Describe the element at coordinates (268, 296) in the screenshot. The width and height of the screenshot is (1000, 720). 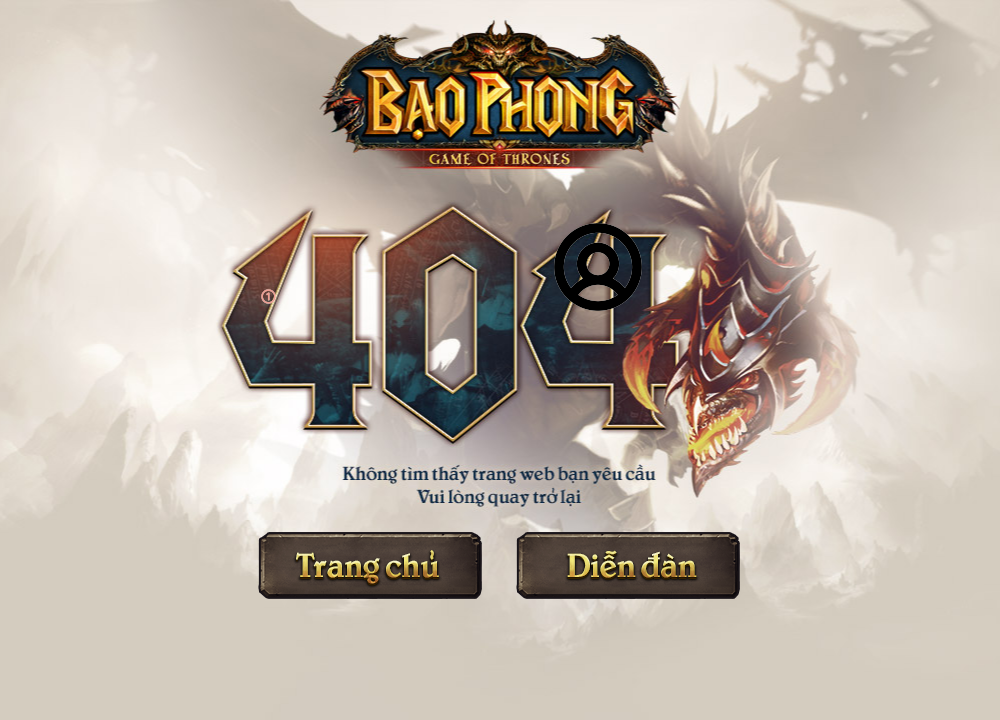
I see `indicates the first step in a sequence or process` at that location.